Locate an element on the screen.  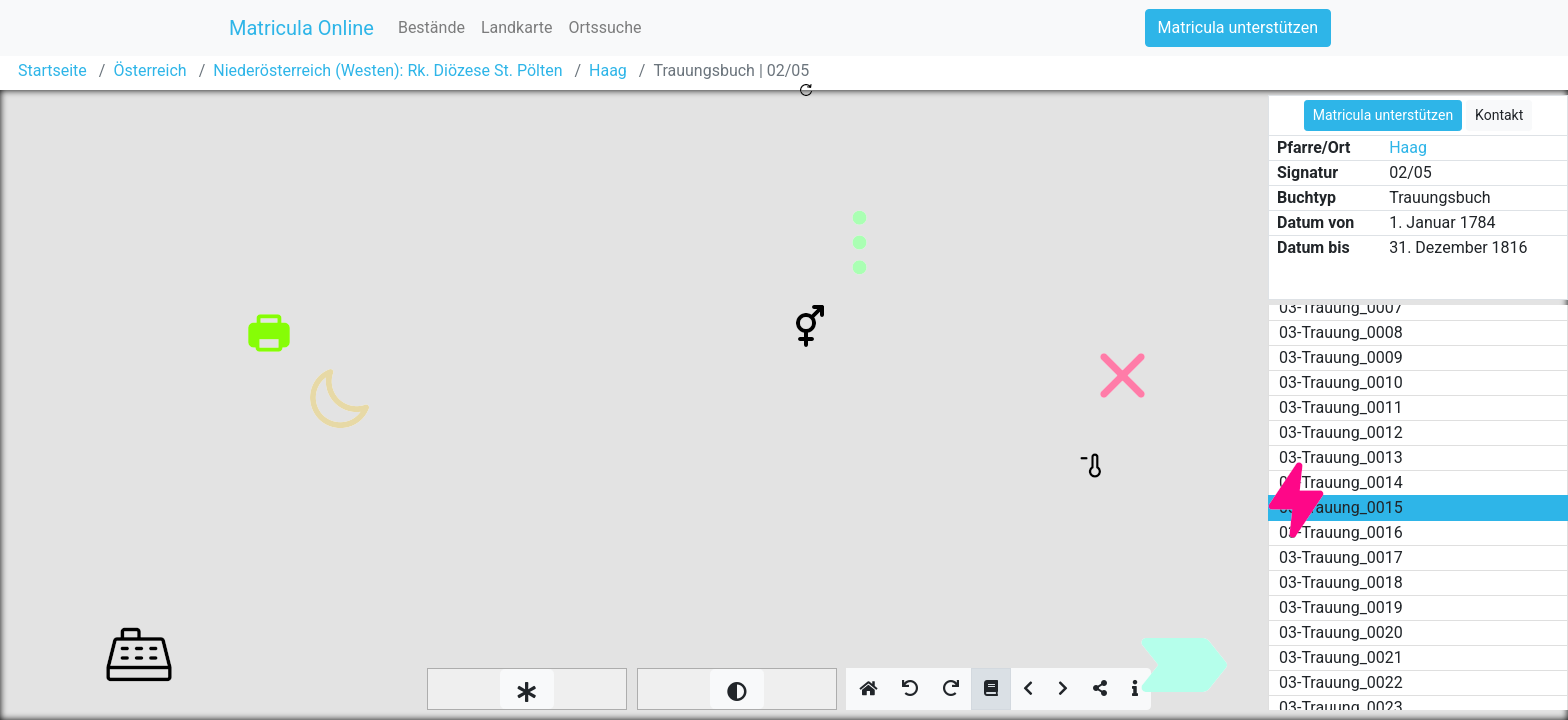
close the current window or dialog is located at coordinates (1122, 375).